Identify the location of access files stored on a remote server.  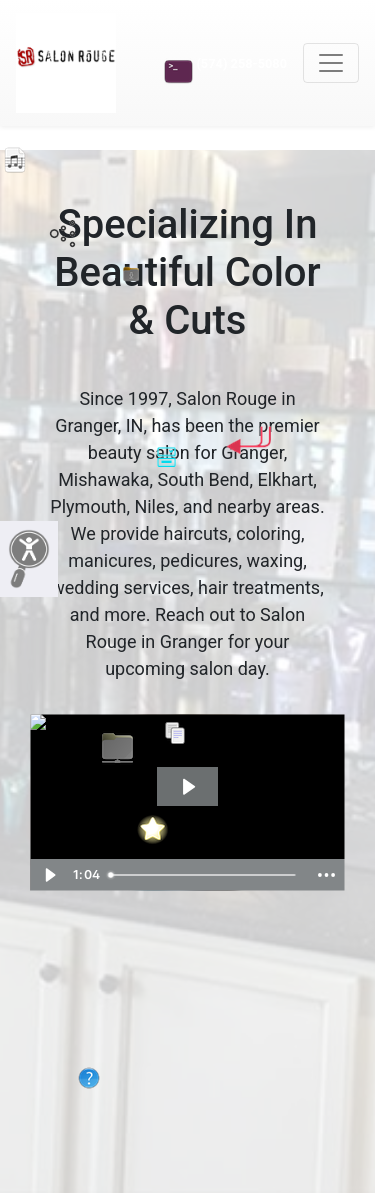
(117, 747).